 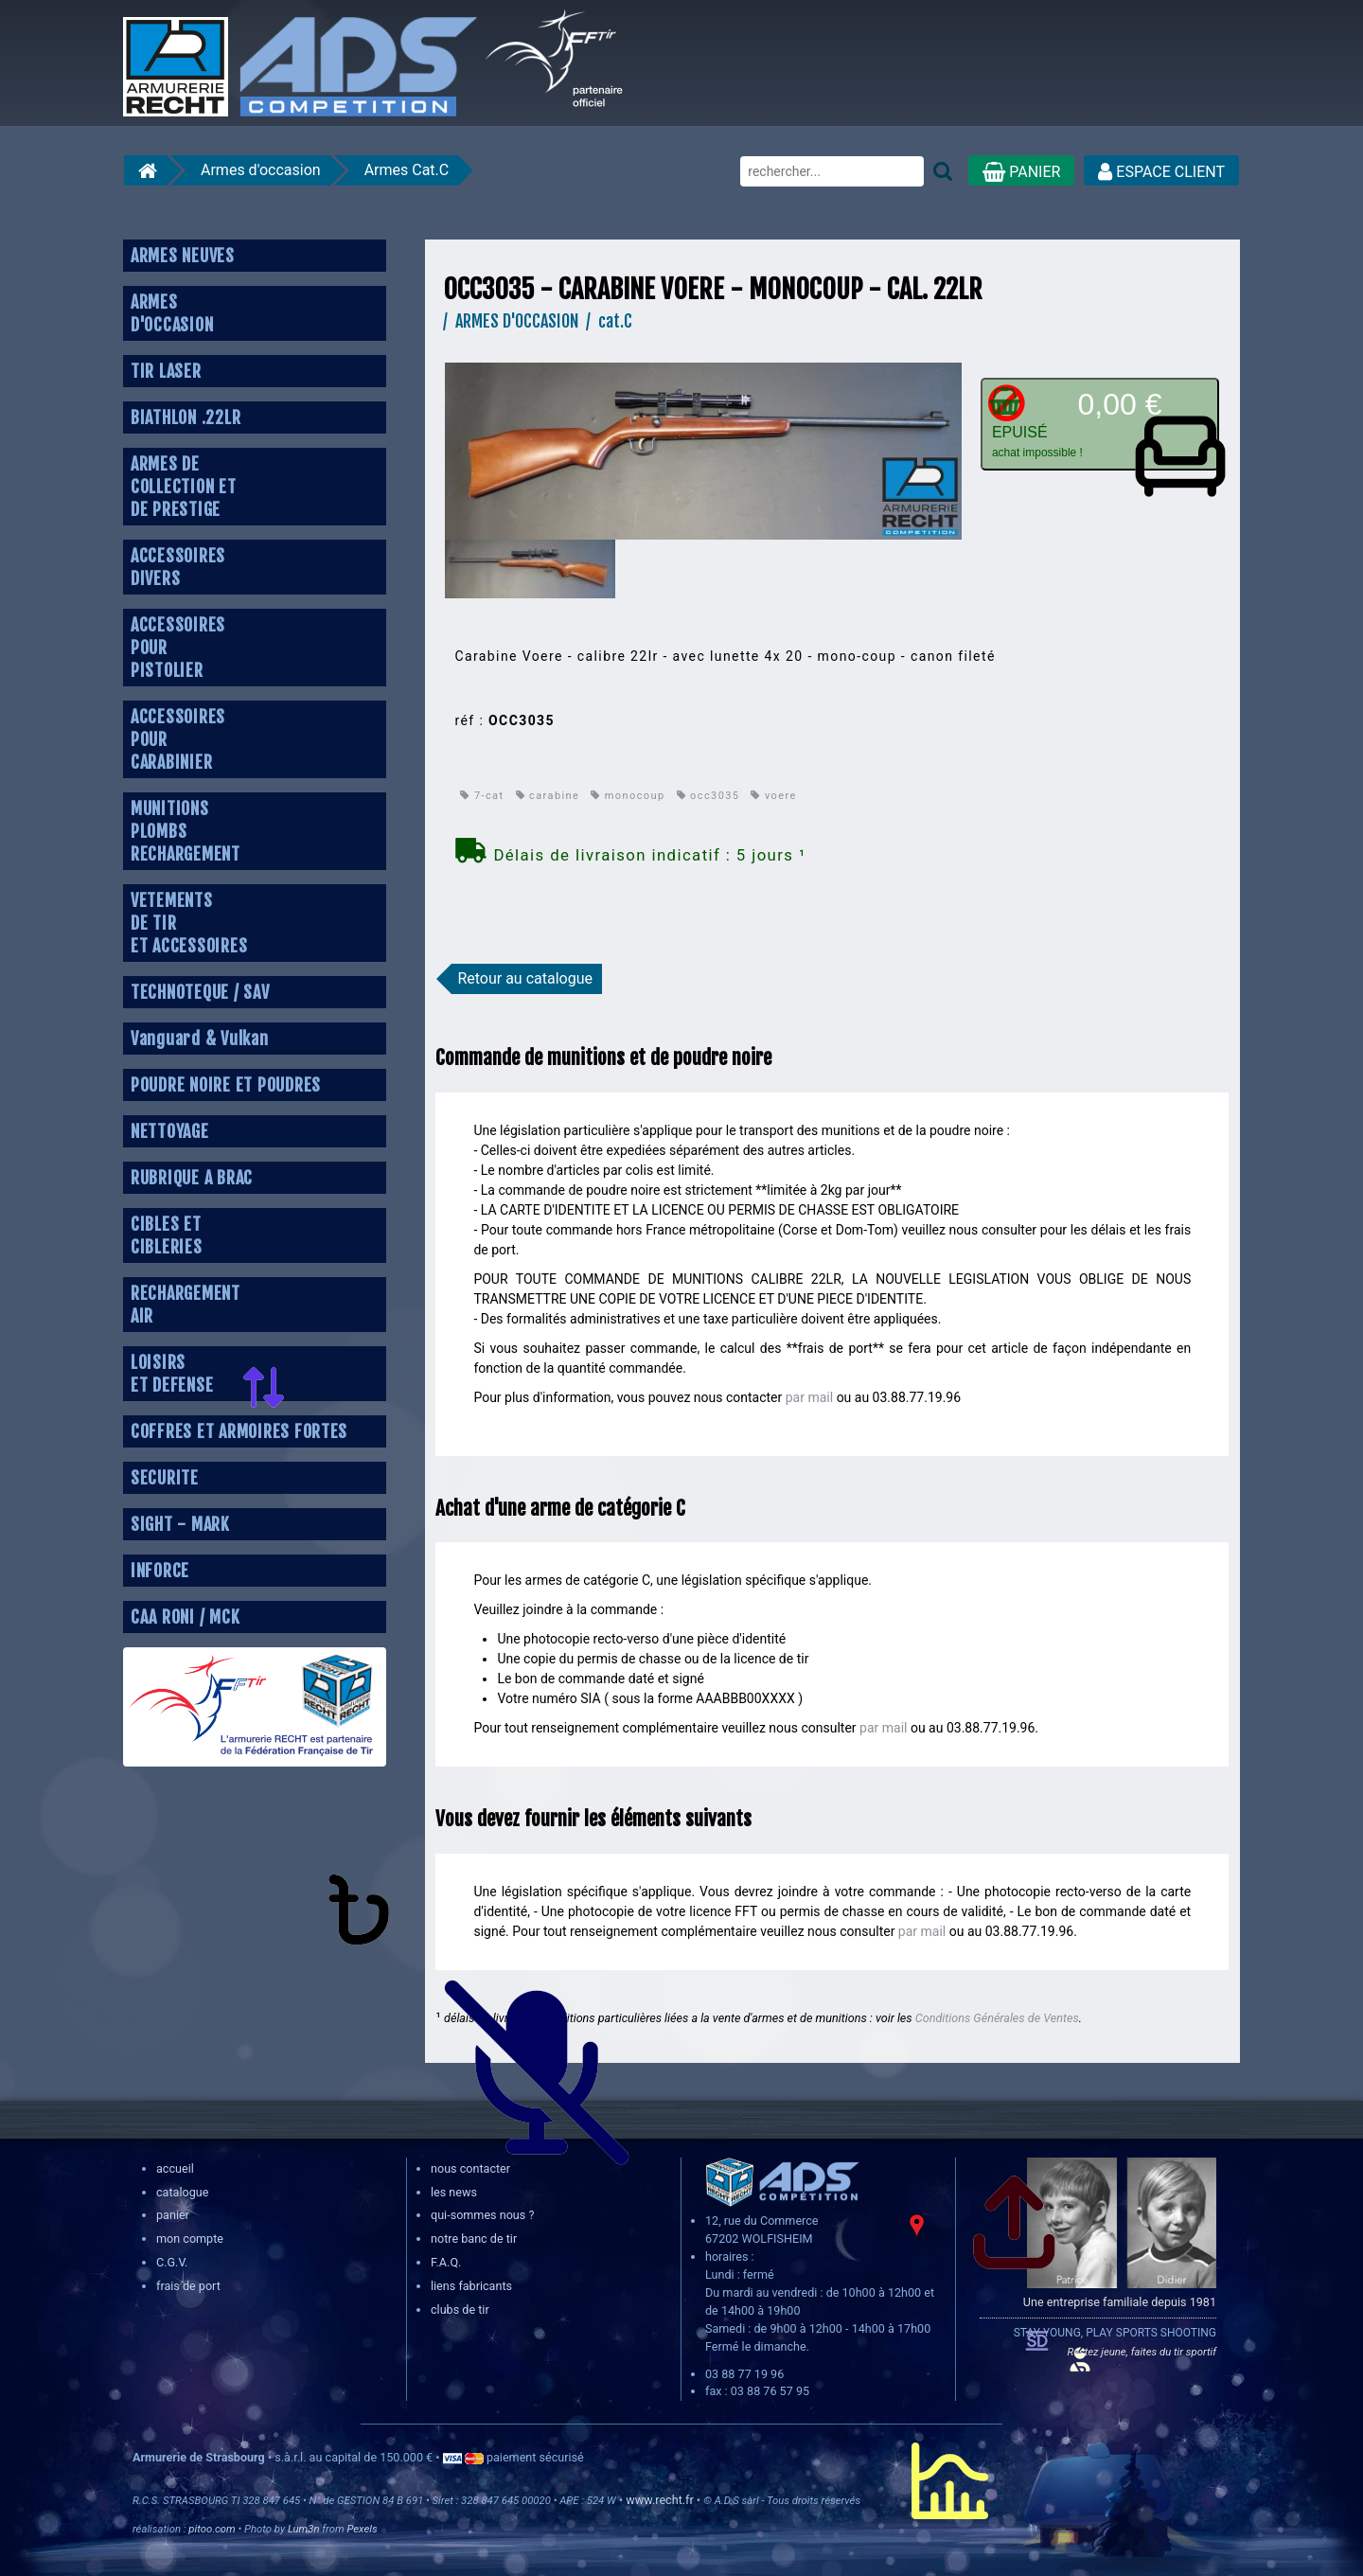 I want to click on adjust vertical size or height, so click(x=263, y=1387).